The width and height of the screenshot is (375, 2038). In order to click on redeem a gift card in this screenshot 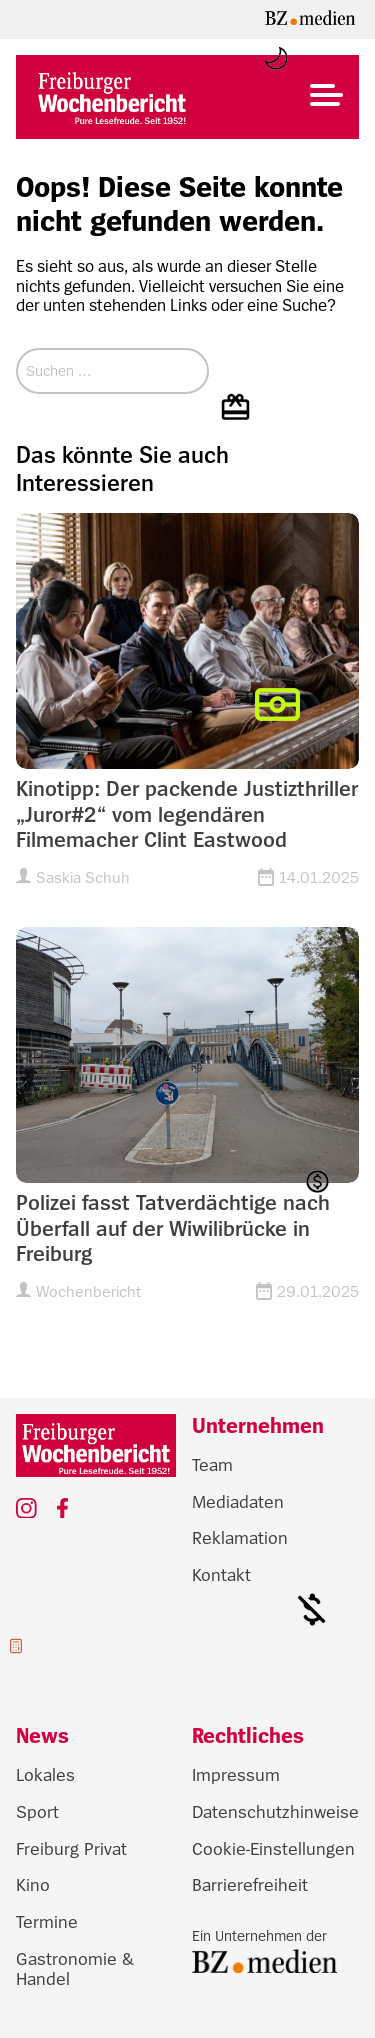, I will do `click(235, 407)`.